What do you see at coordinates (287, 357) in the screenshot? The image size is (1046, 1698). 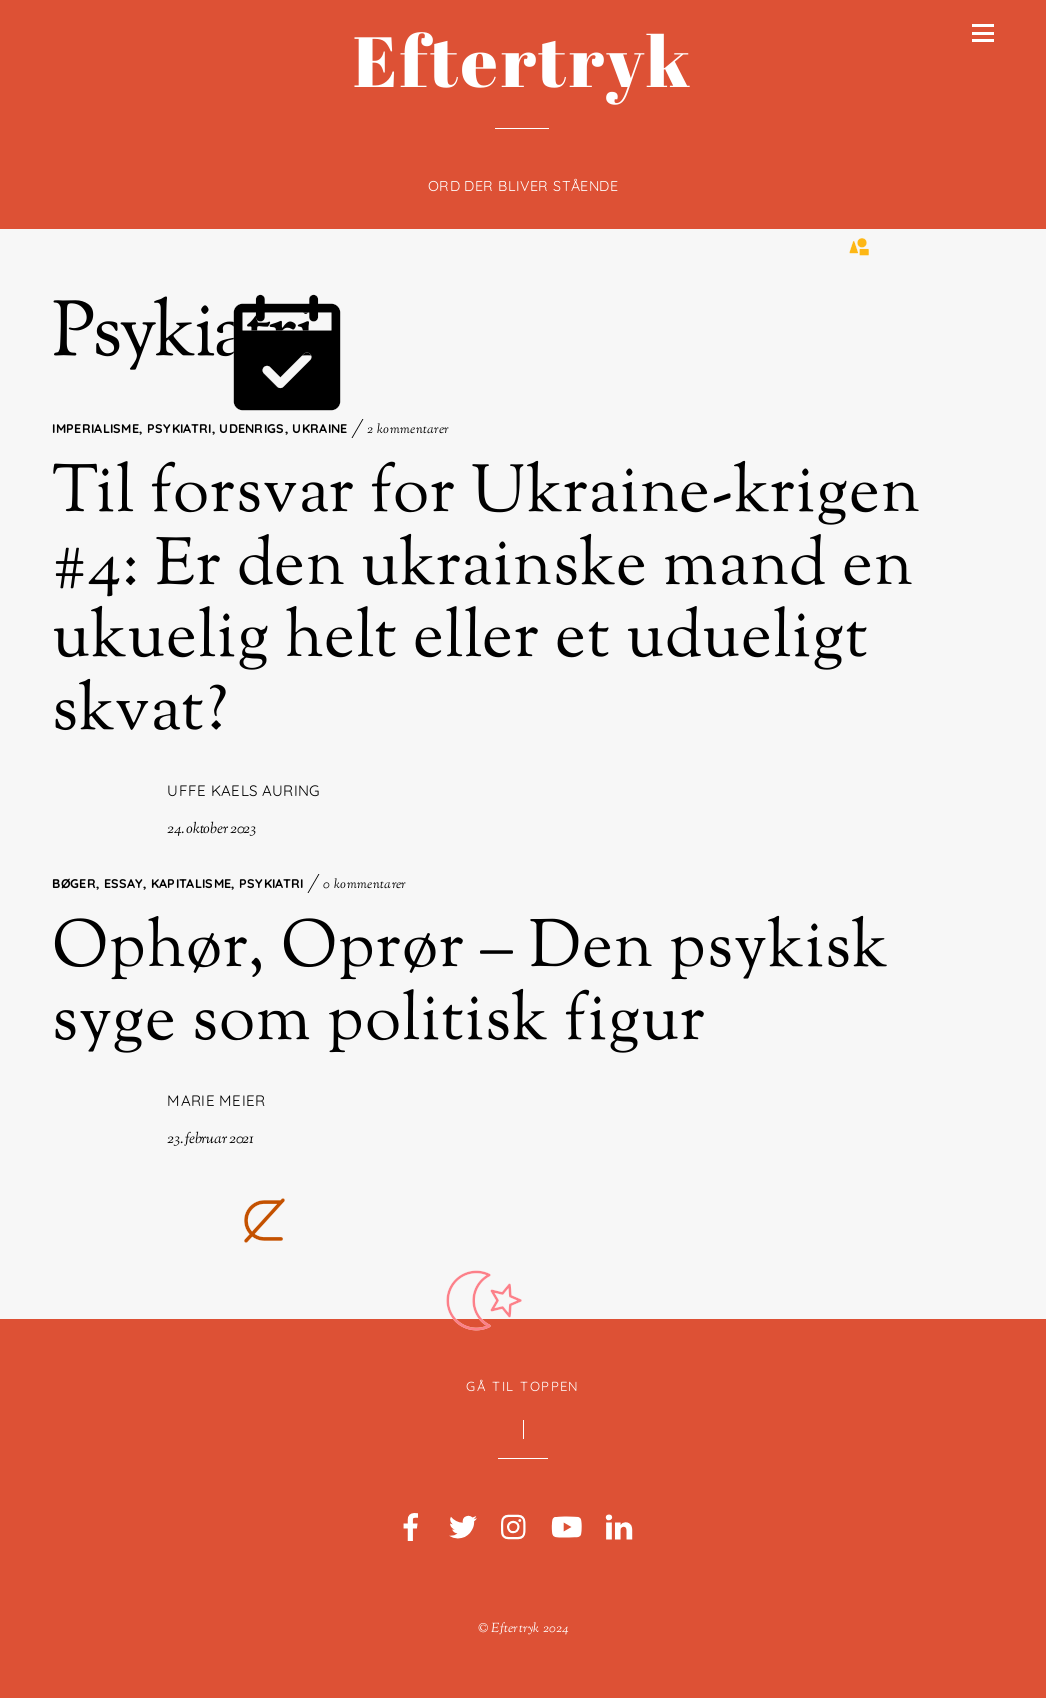 I see `confirm or schedule an event` at bounding box center [287, 357].